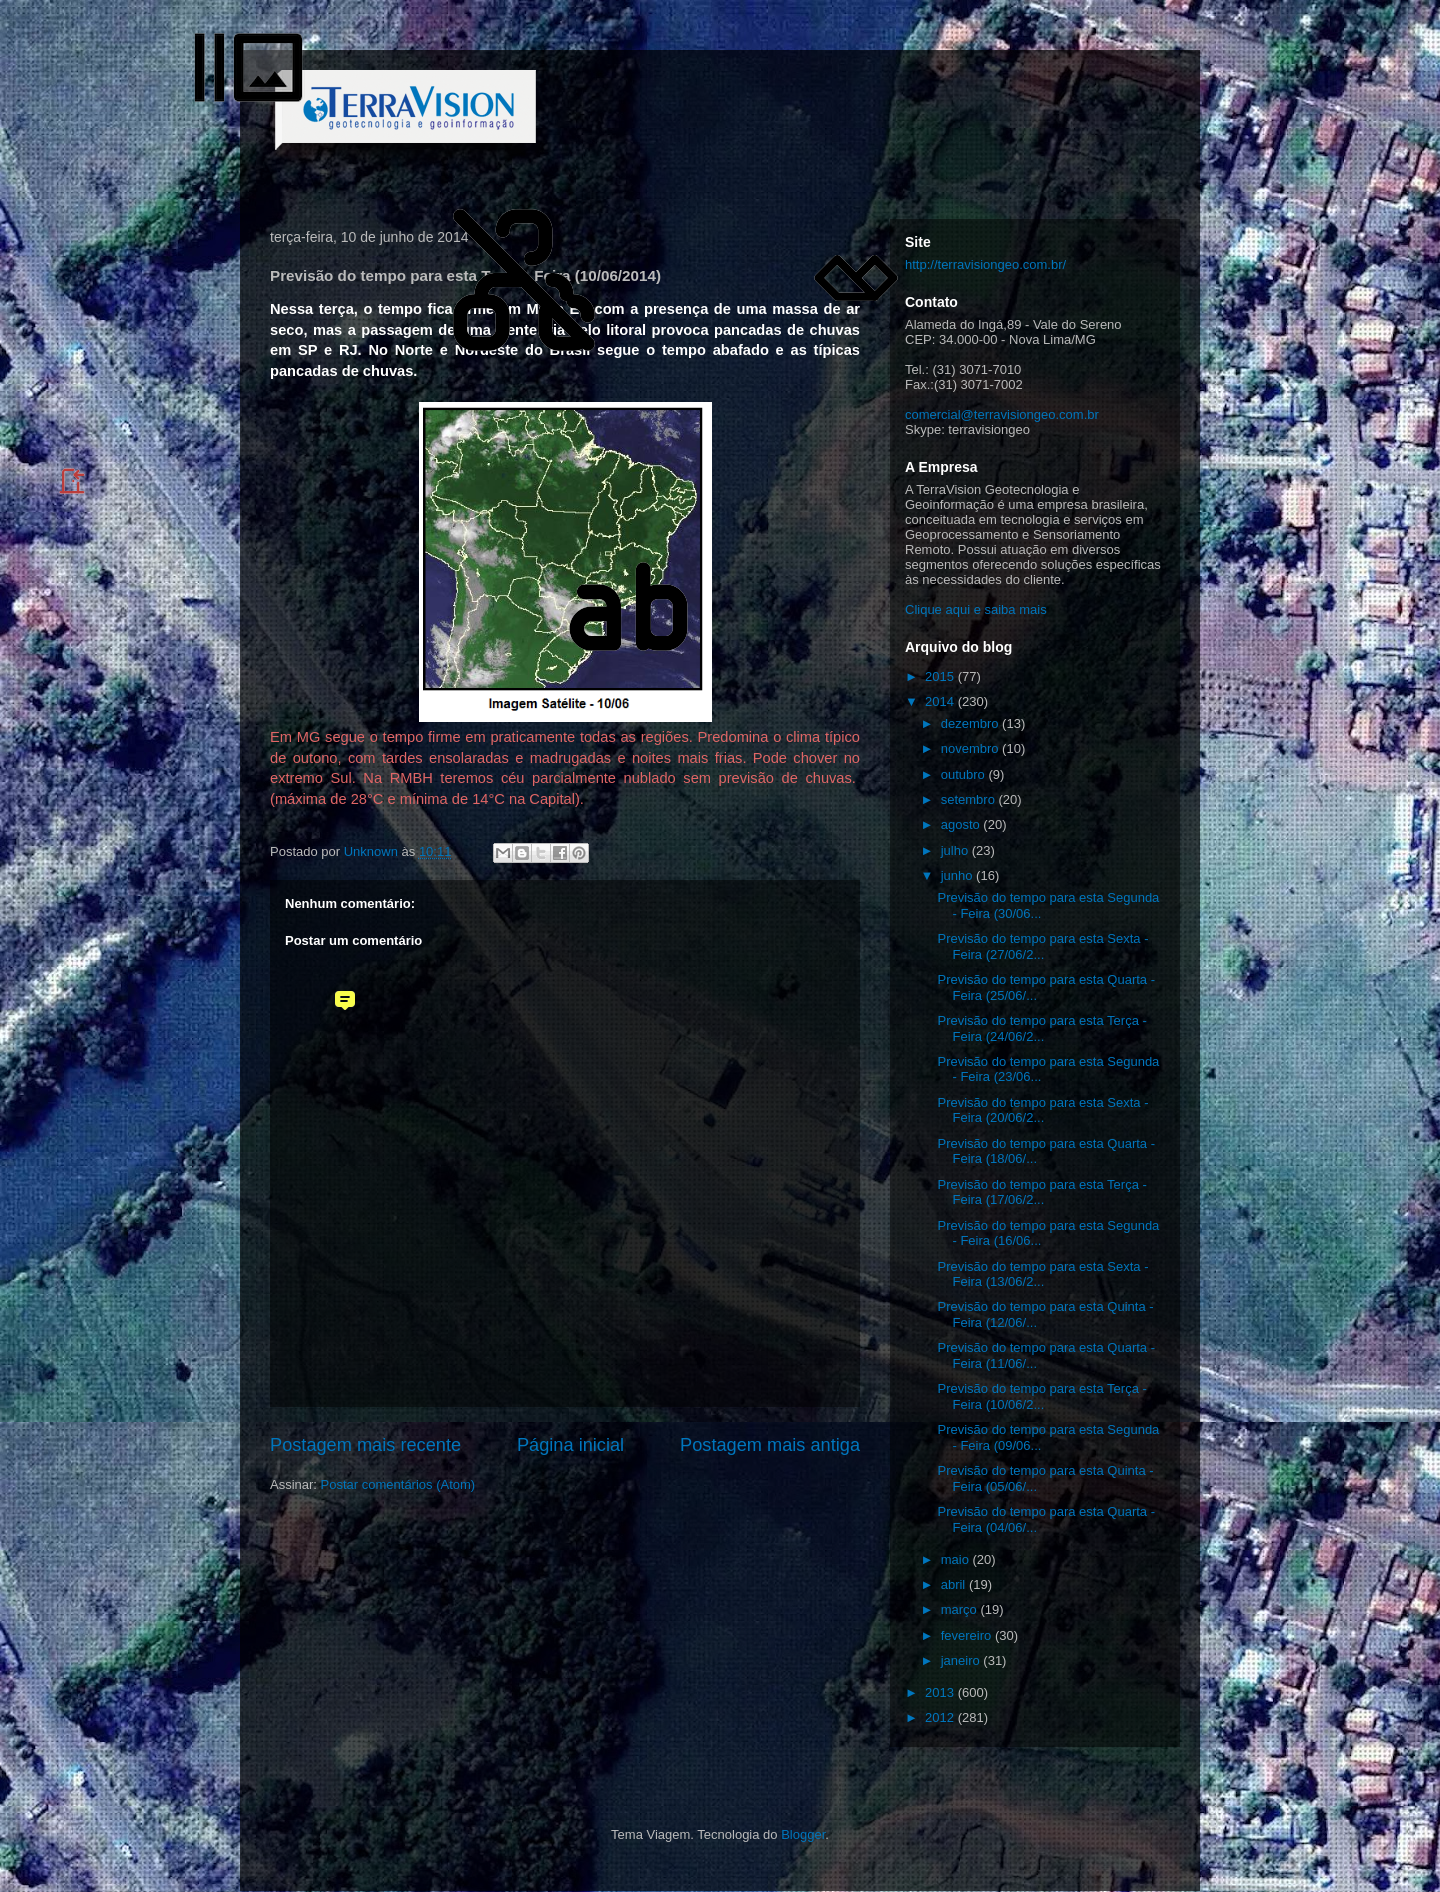  Describe the element at coordinates (345, 1000) in the screenshot. I see `open messaging or chat` at that location.